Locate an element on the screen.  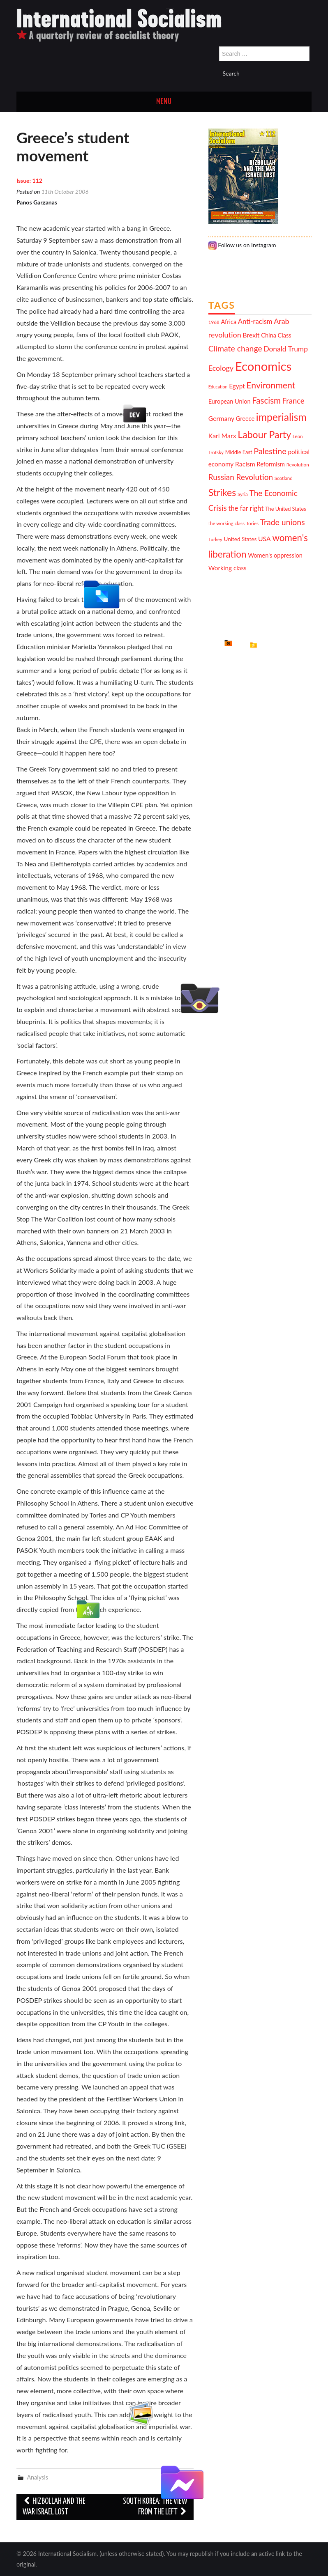
open messenger downloads or files folder is located at coordinates (182, 2484).